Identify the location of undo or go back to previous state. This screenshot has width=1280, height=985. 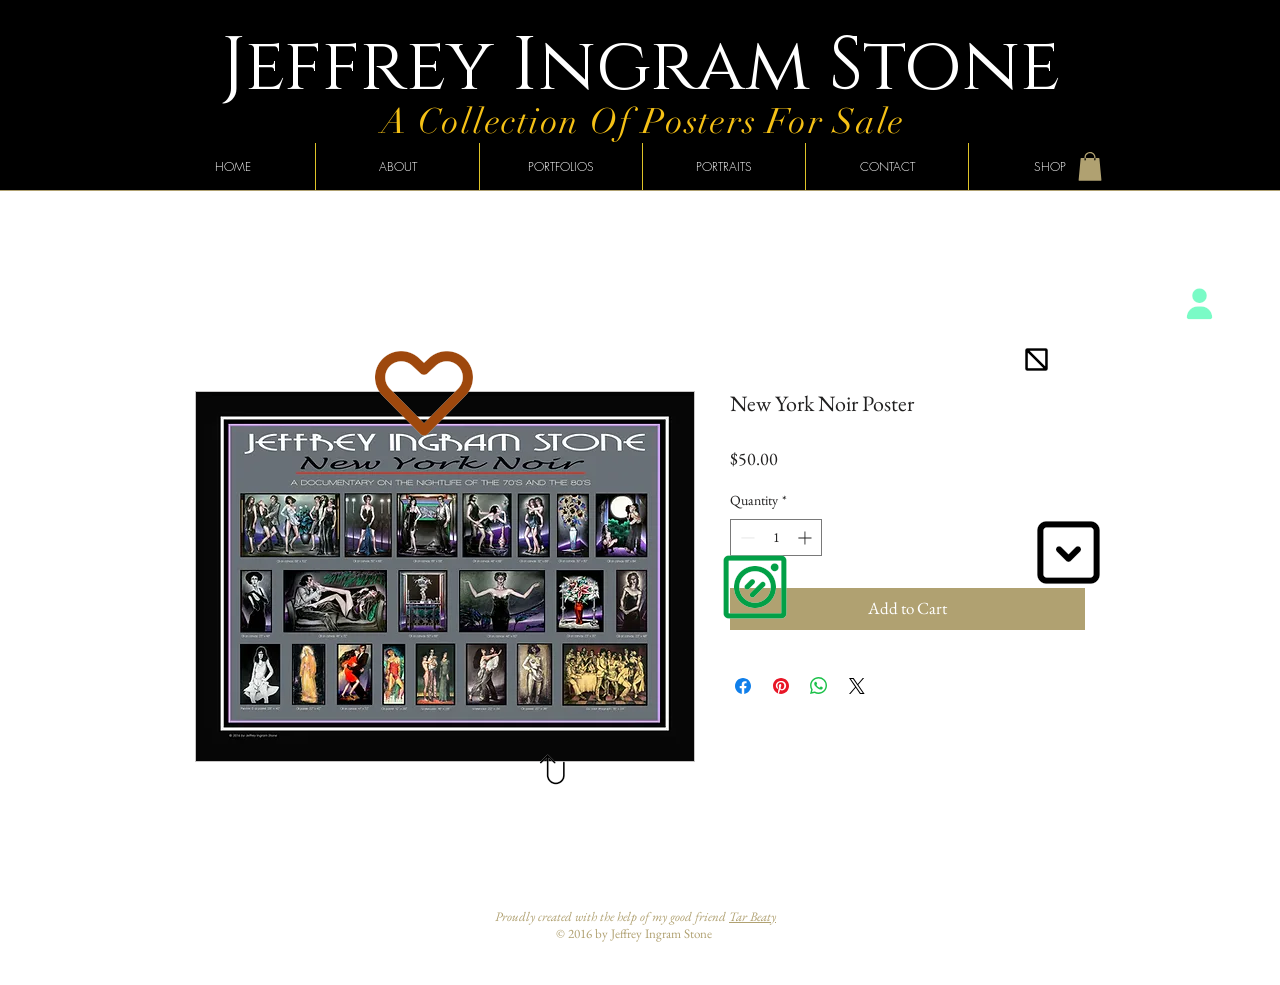
(553, 769).